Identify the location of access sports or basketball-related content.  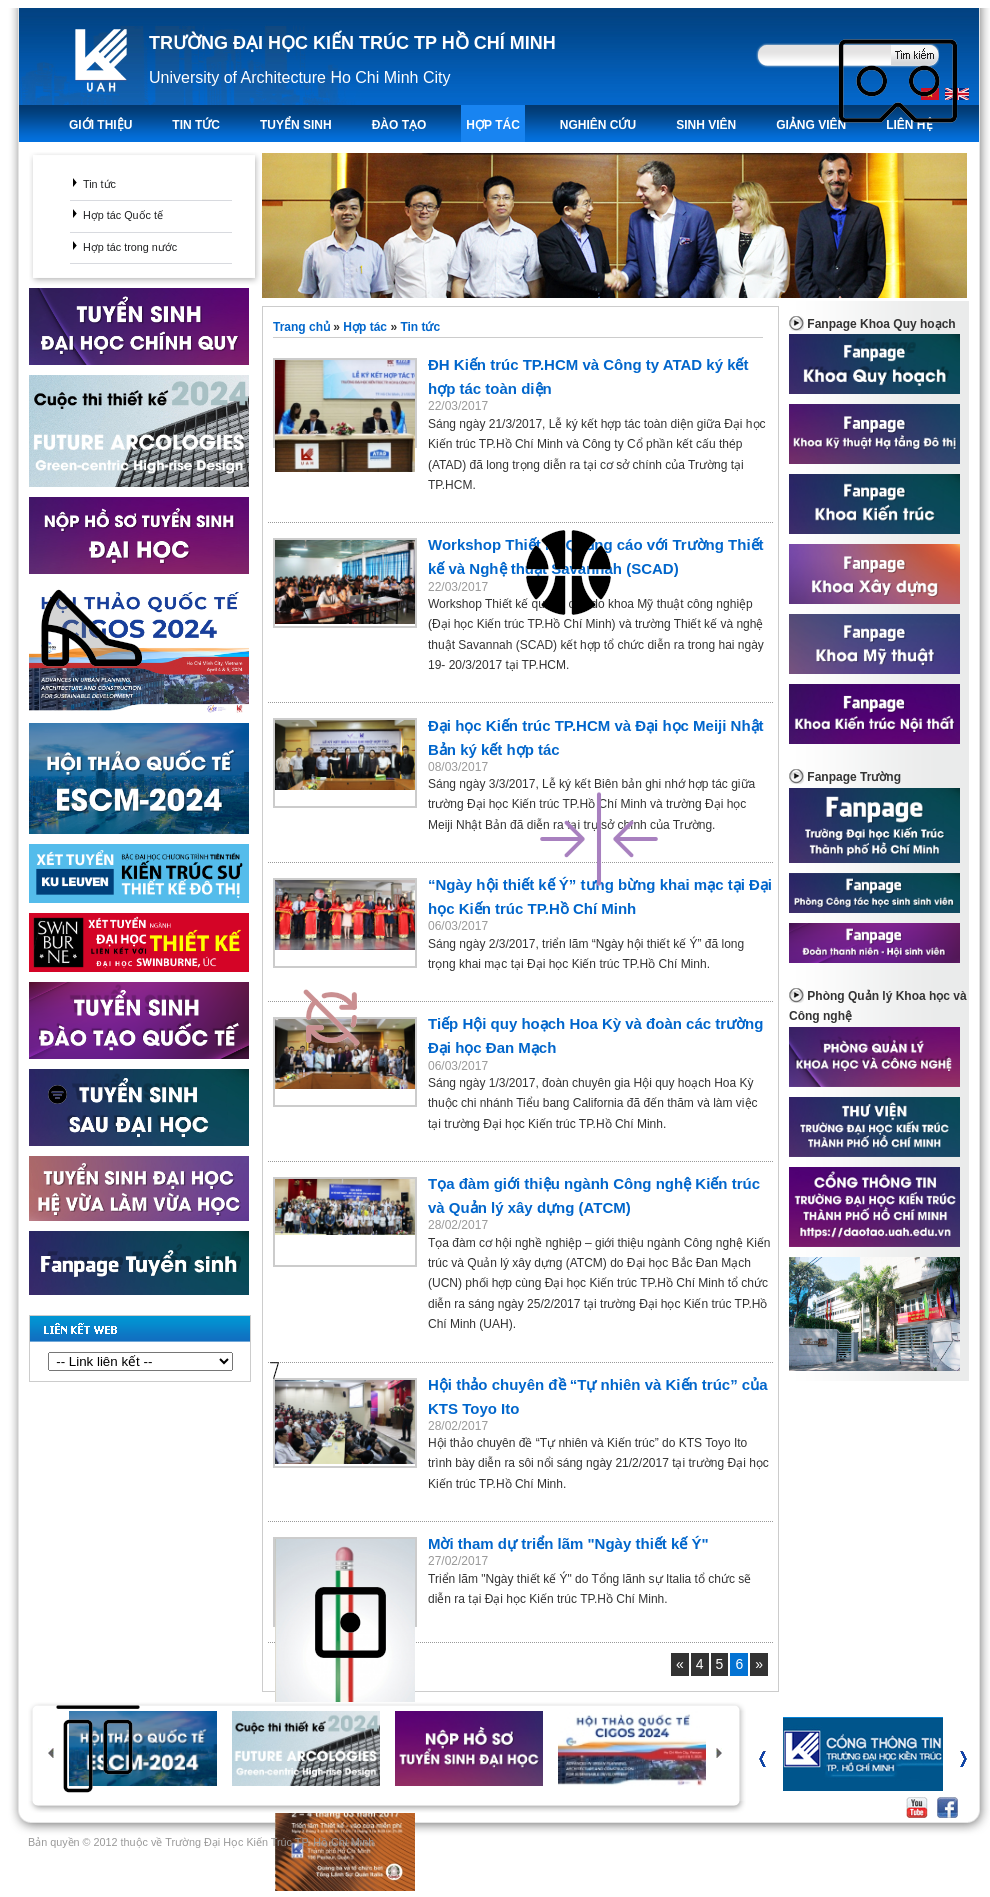
(568, 572).